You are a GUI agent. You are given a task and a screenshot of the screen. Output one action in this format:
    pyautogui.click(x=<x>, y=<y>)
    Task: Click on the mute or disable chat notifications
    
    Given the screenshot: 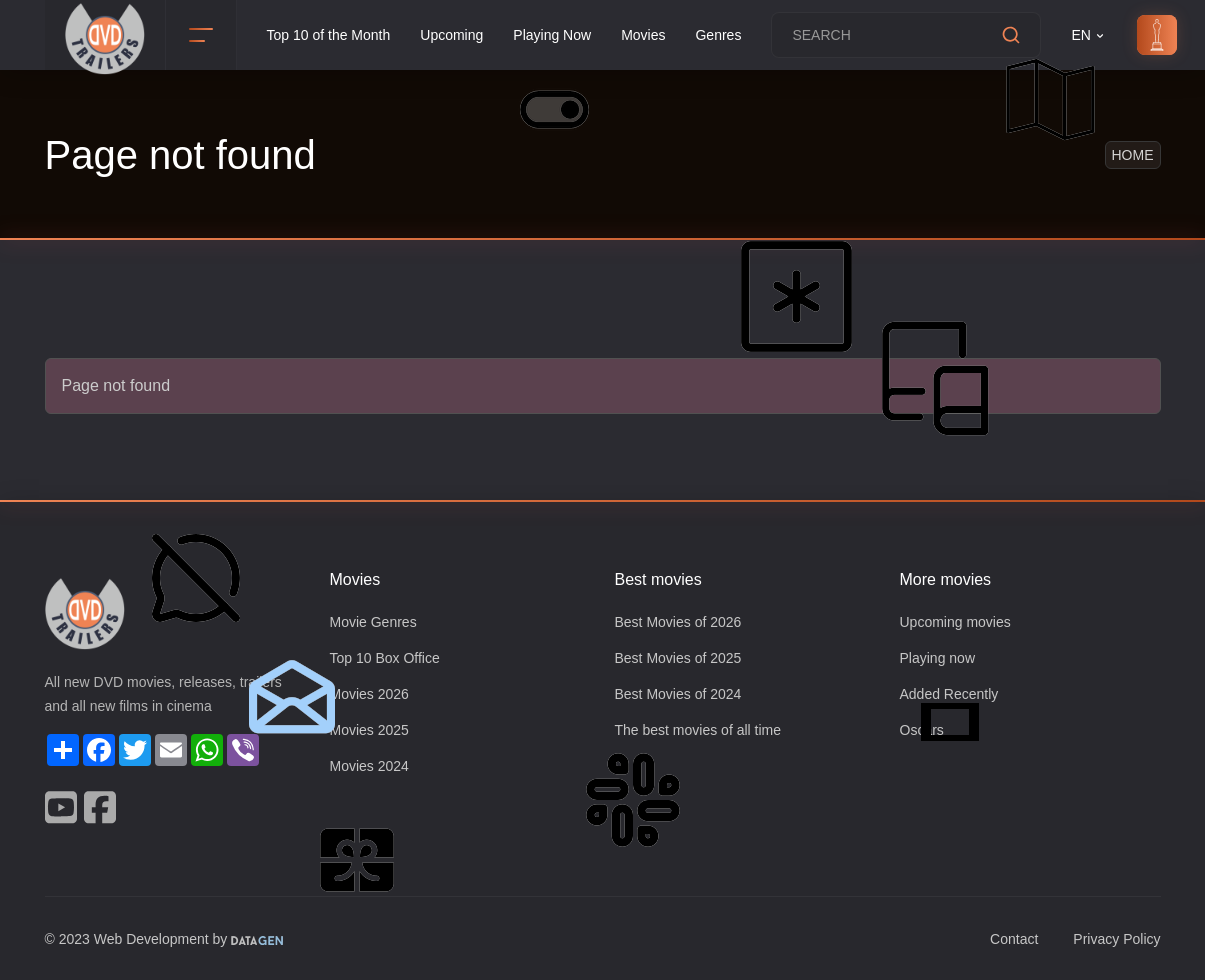 What is the action you would take?
    pyautogui.click(x=196, y=578)
    